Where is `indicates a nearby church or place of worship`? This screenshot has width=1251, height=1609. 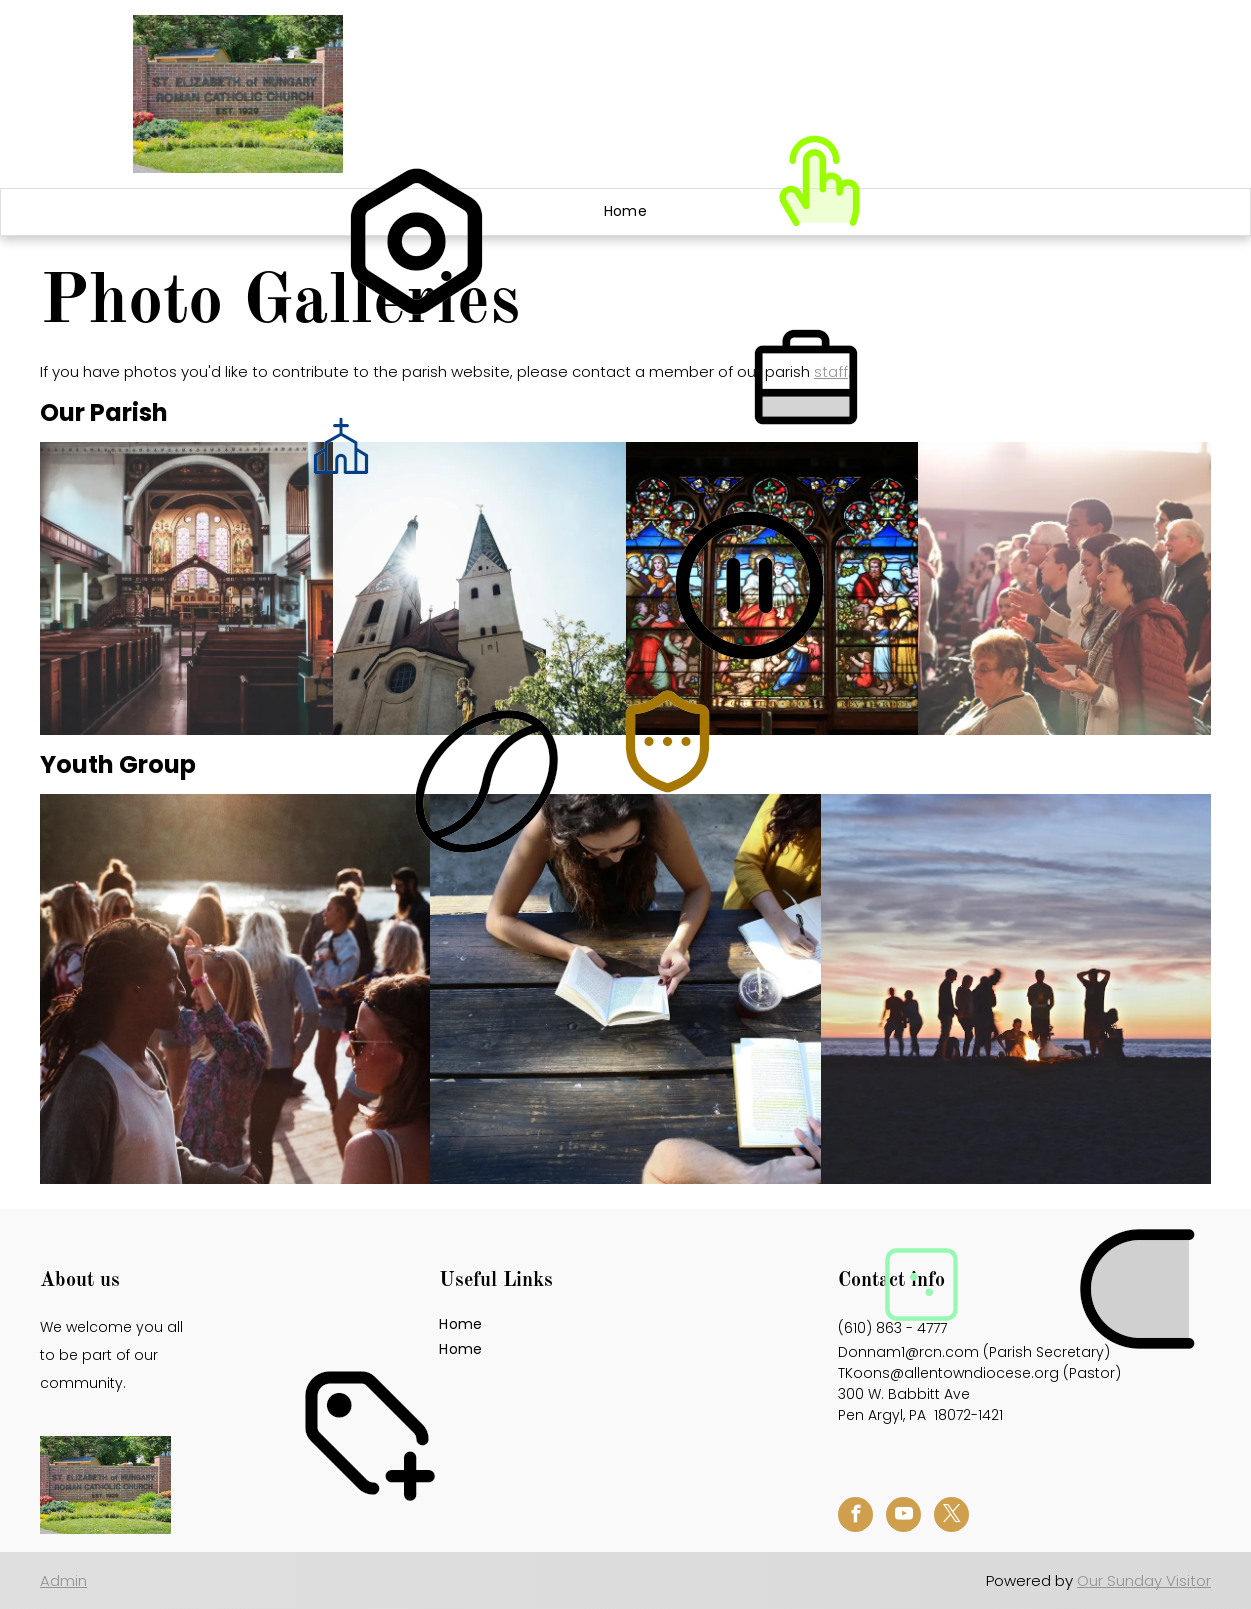
indicates a nearby church or place of worship is located at coordinates (341, 449).